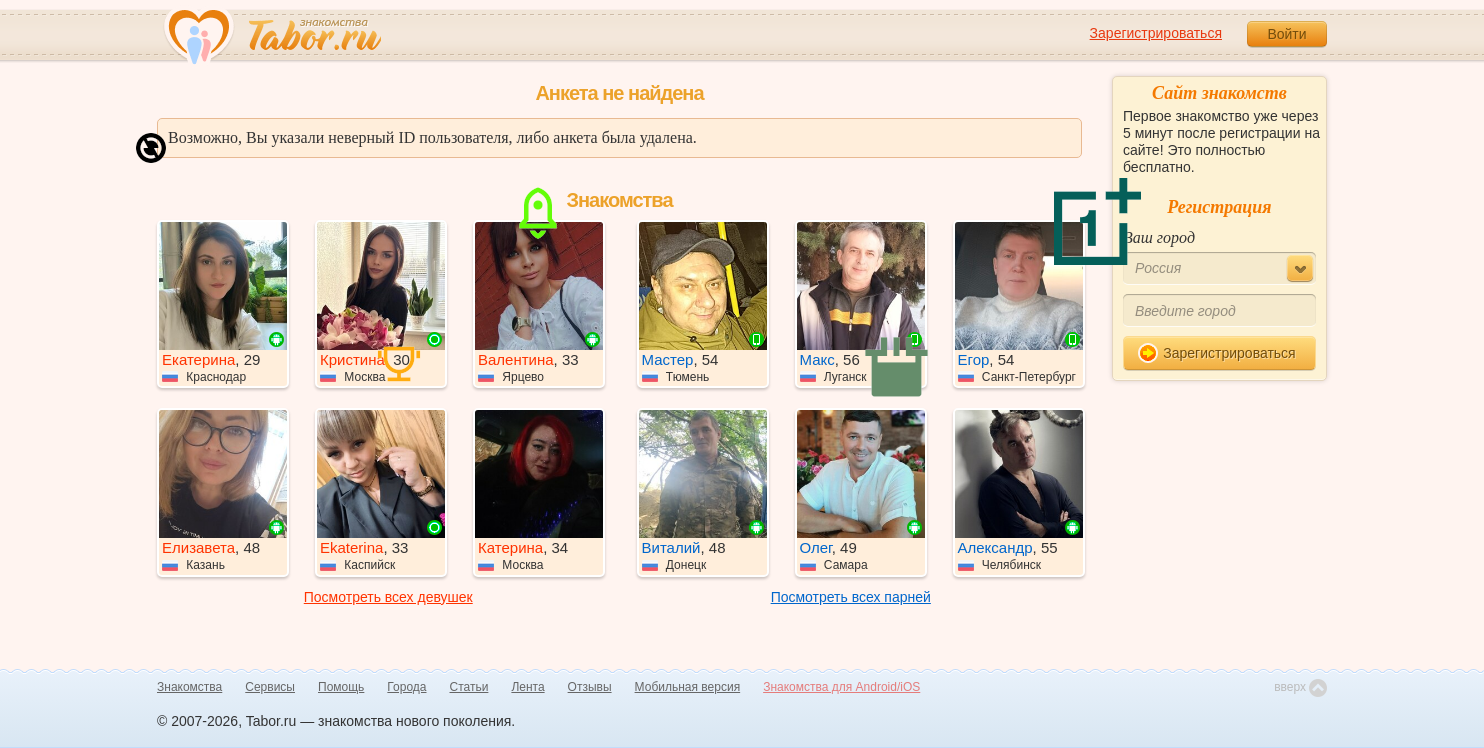 The image size is (1484, 748). I want to click on launch or deploy an application, so click(538, 212).